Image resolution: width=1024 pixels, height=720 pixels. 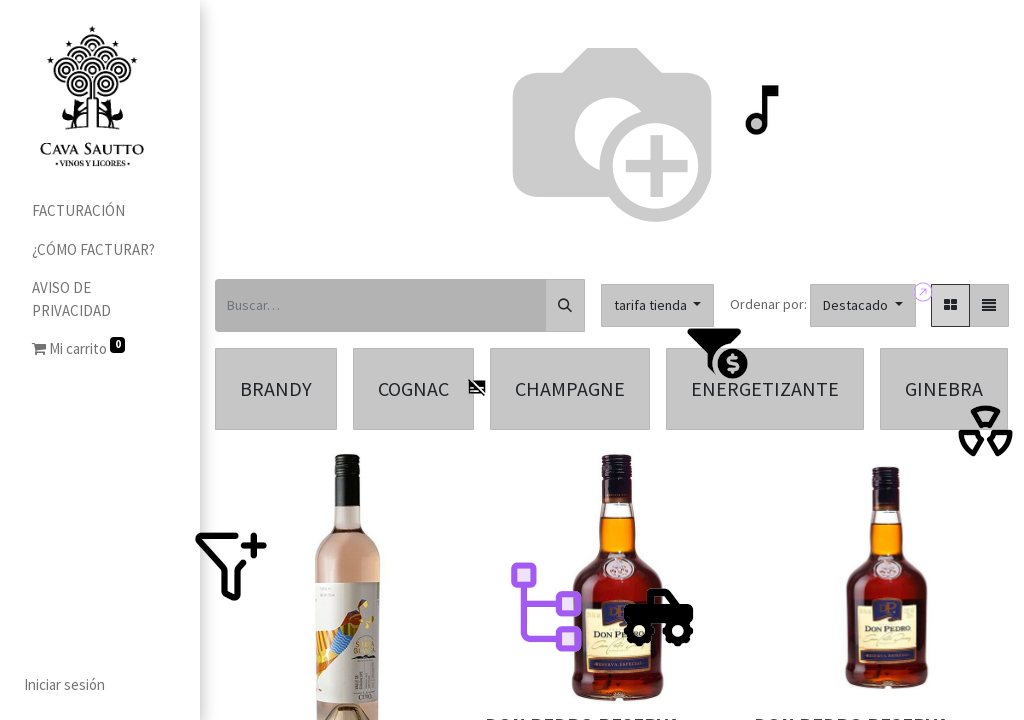 I want to click on turn off subtitles or closed captions, so click(x=477, y=387).